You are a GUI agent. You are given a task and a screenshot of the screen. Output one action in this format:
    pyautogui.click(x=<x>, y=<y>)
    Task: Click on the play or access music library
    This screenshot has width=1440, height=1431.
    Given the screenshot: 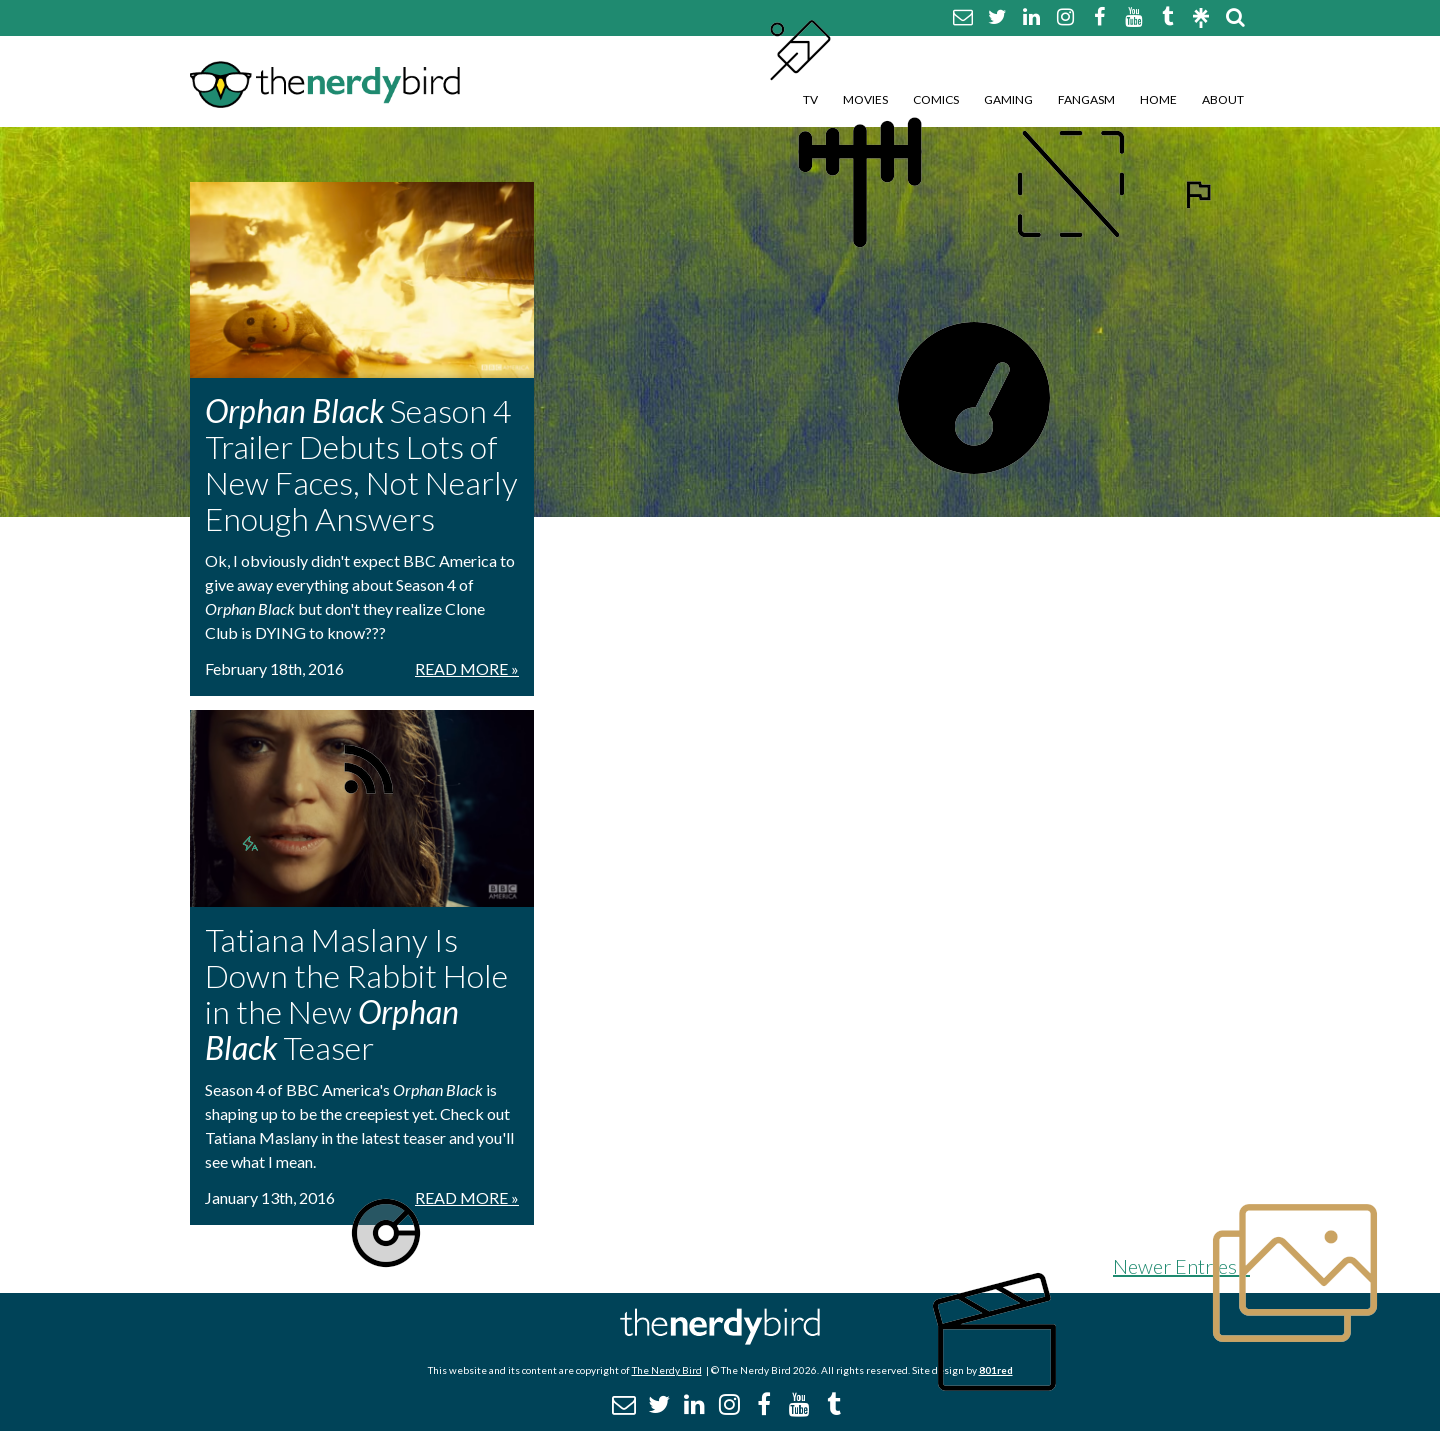 What is the action you would take?
    pyautogui.click(x=386, y=1233)
    